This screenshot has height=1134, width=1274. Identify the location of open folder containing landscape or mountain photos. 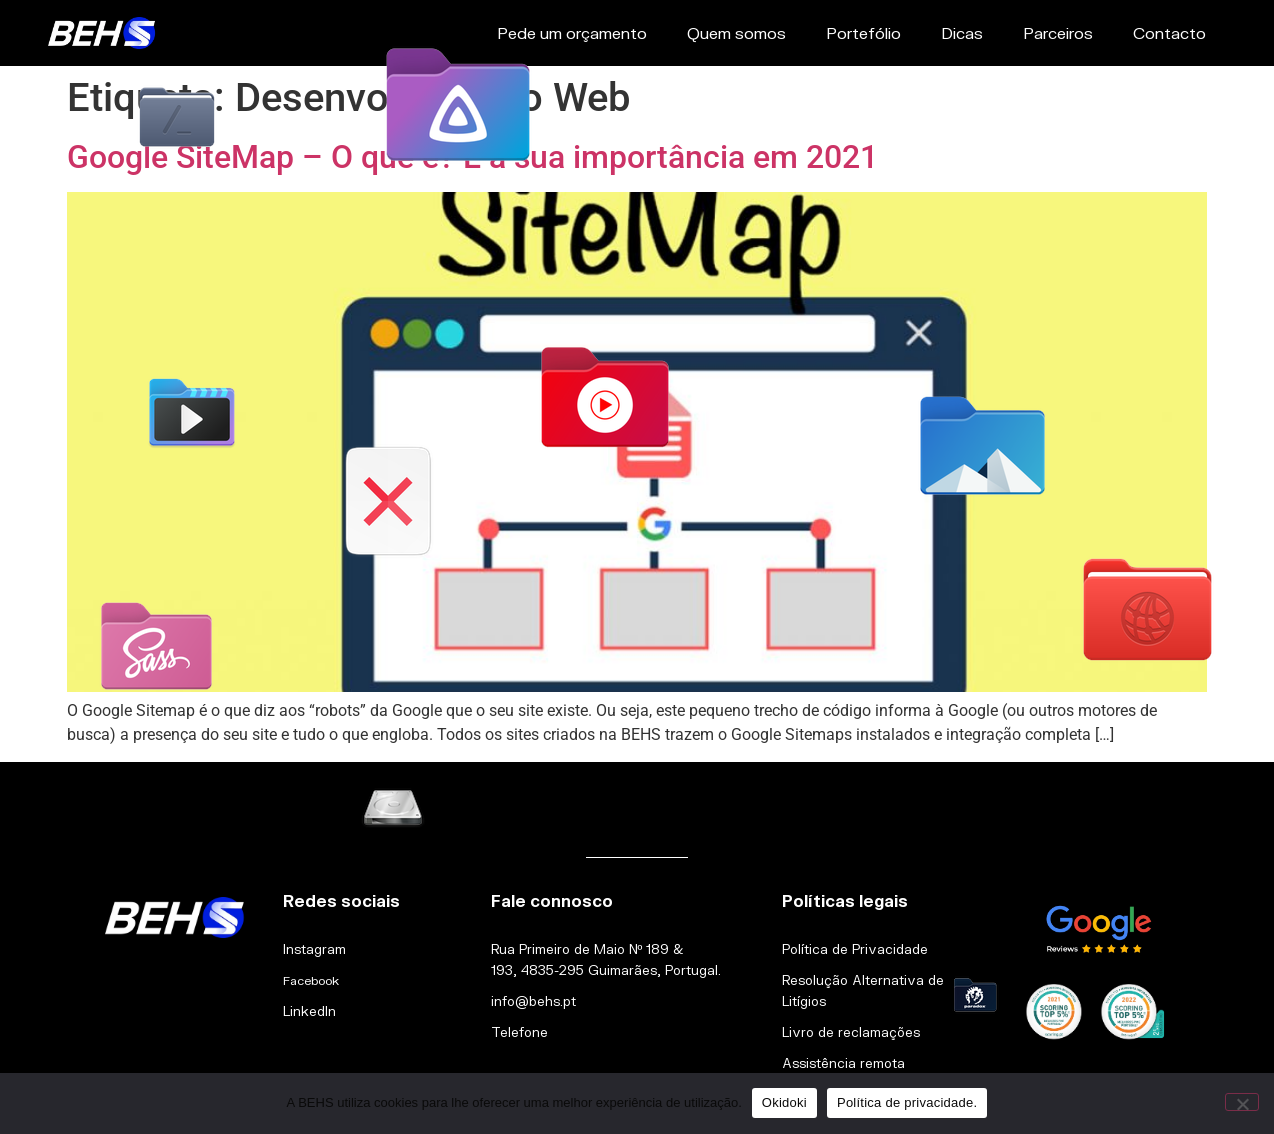
(982, 449).